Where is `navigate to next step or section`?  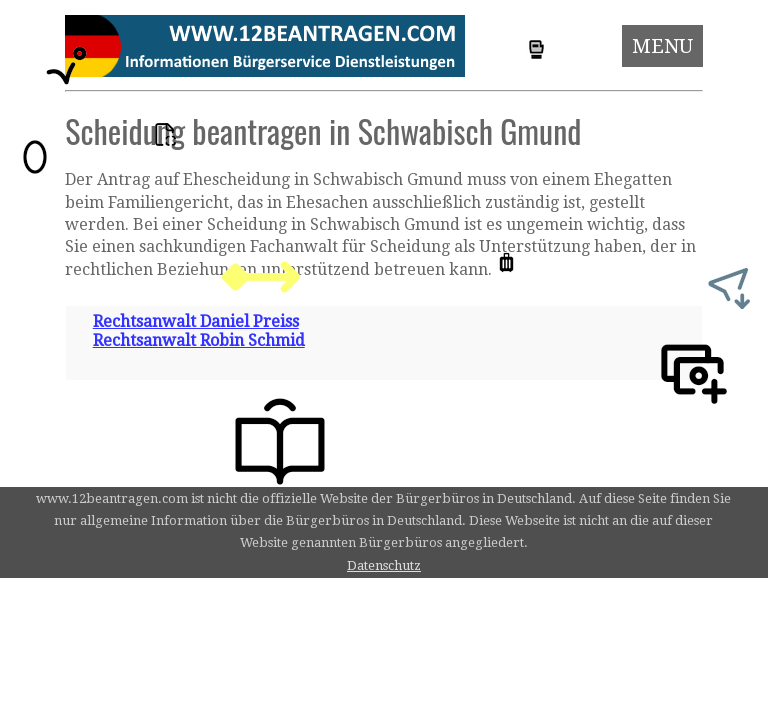
navigate to next step or section is located at coordinates (261, 277).